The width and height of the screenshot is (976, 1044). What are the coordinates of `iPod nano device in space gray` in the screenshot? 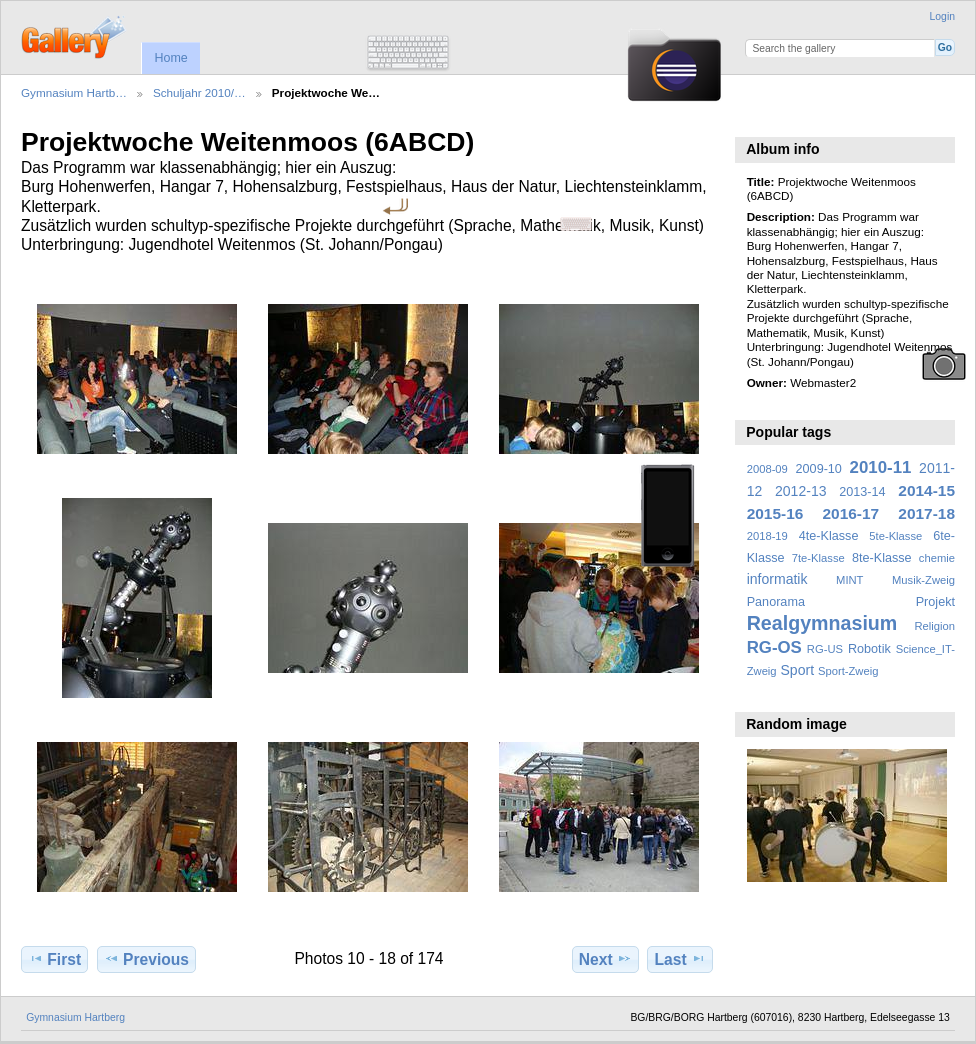 It's located at (667, 515).